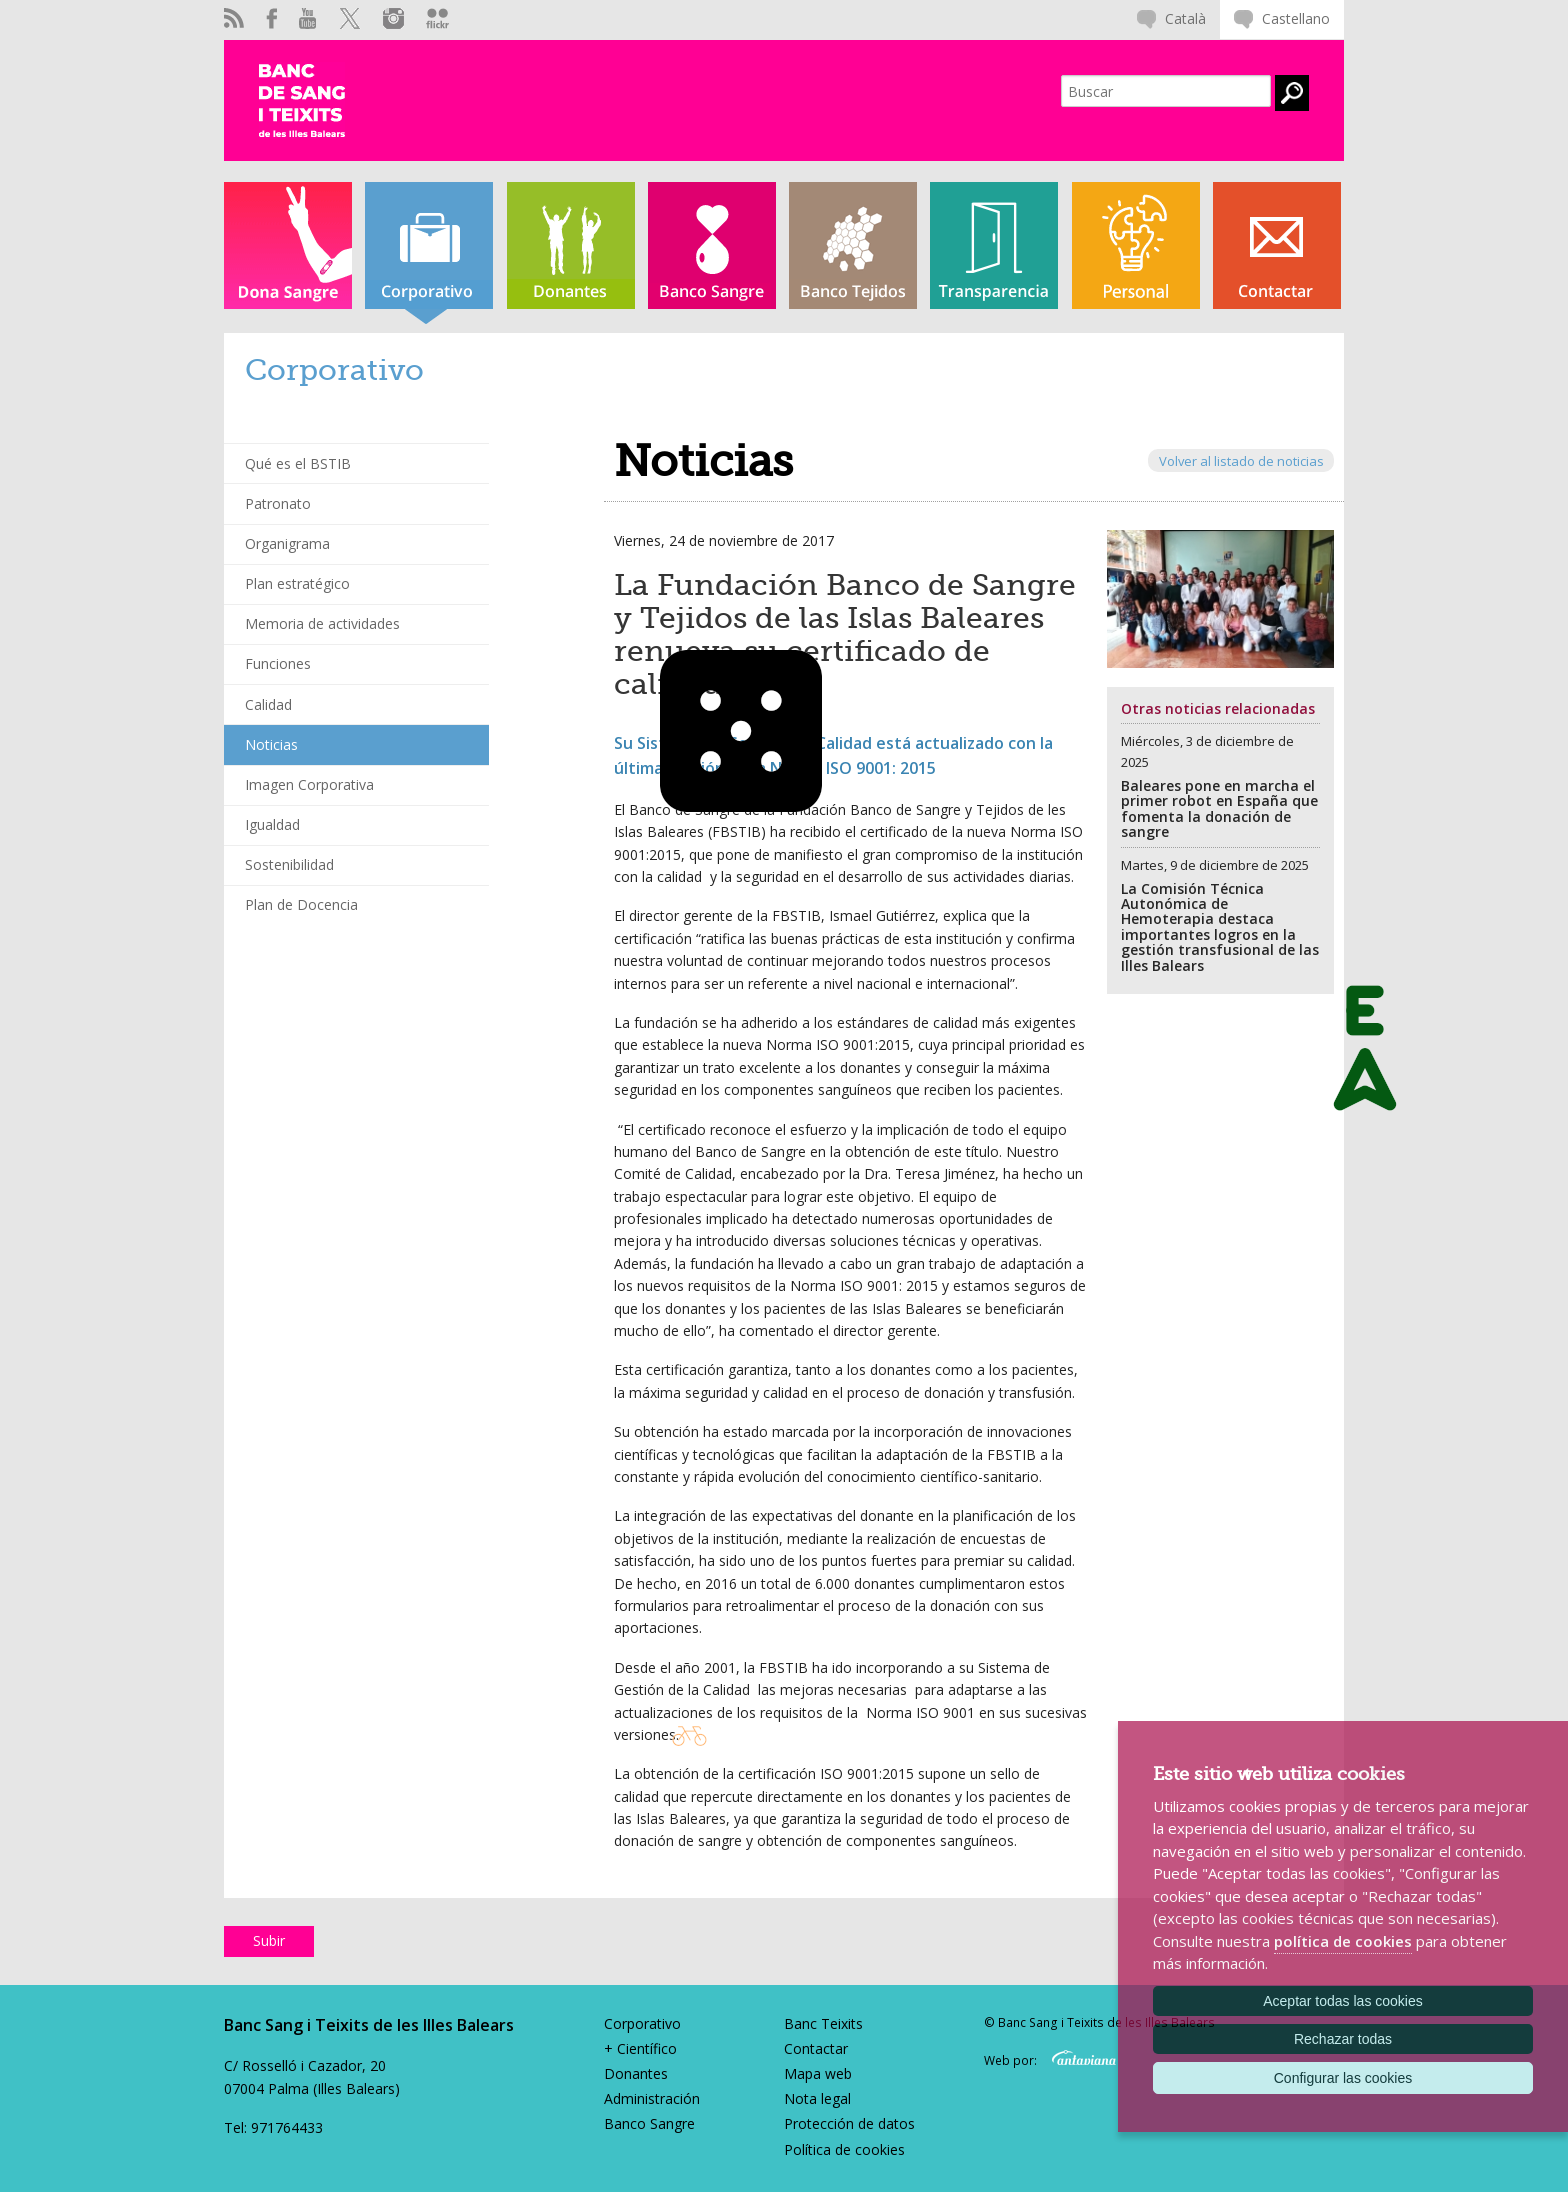  I want to click on roll dice or randomize selection, so click(741, 731).